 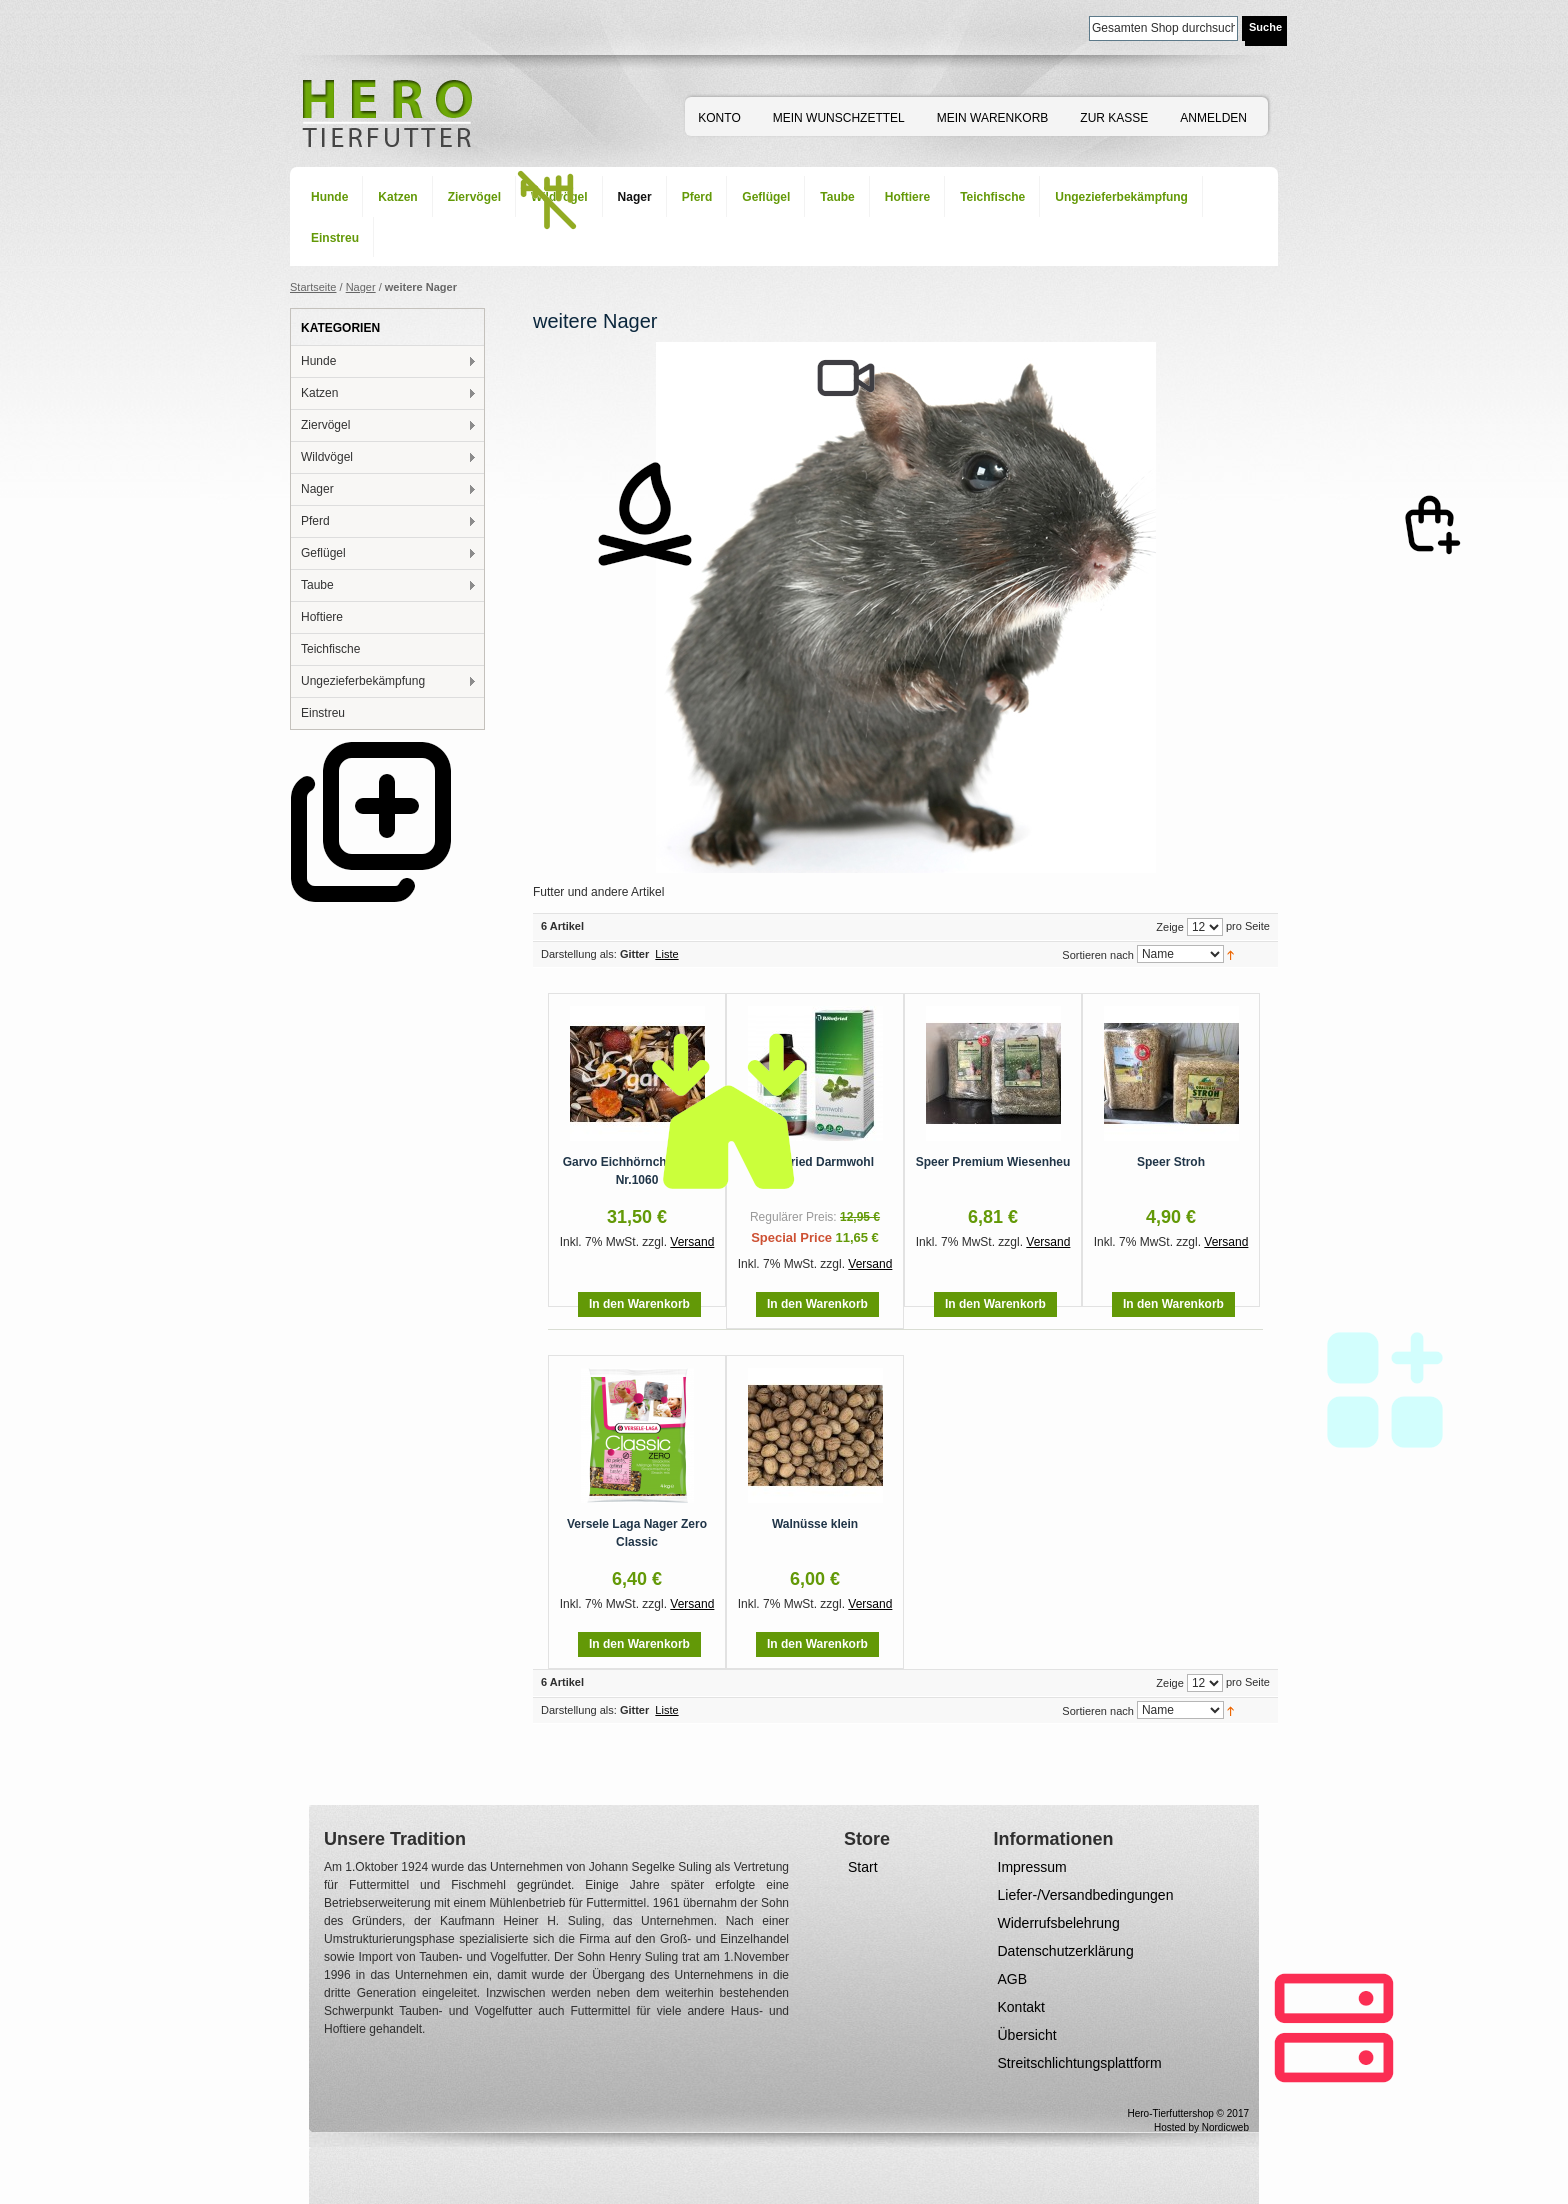 I want to click on add a new item to your library, so click(x=371, y=822).